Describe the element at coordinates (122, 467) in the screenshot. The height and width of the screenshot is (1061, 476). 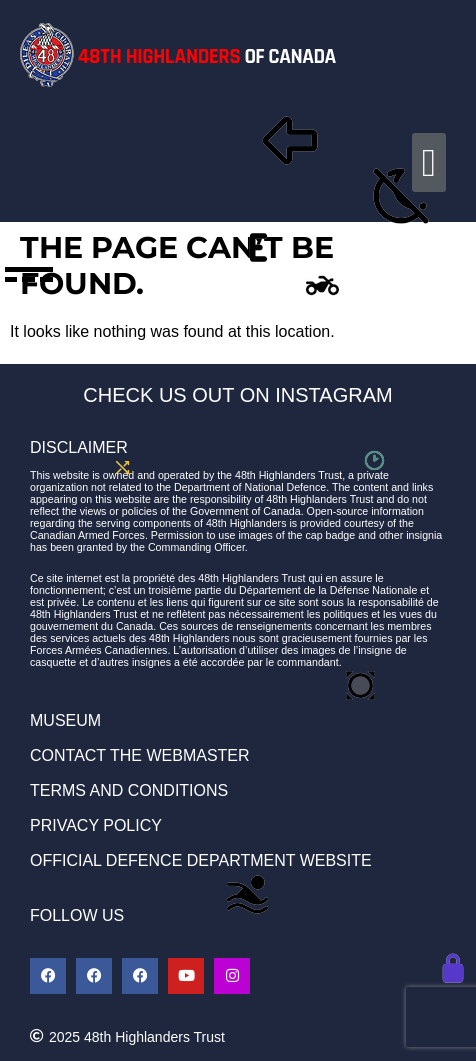
I see `shuffle or randomize playback order` at that location.